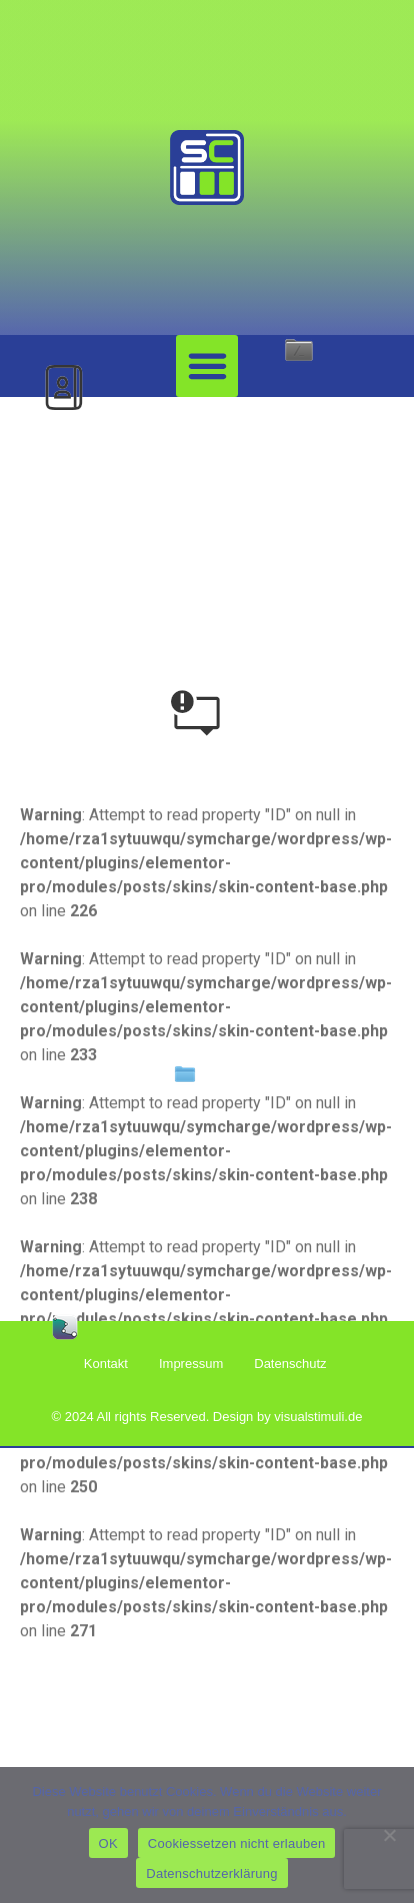  What do you see at coordinates (65, 1327) in the screenshot?
I see `open karbon vector graphics application` at bounding box center [65, 1327].